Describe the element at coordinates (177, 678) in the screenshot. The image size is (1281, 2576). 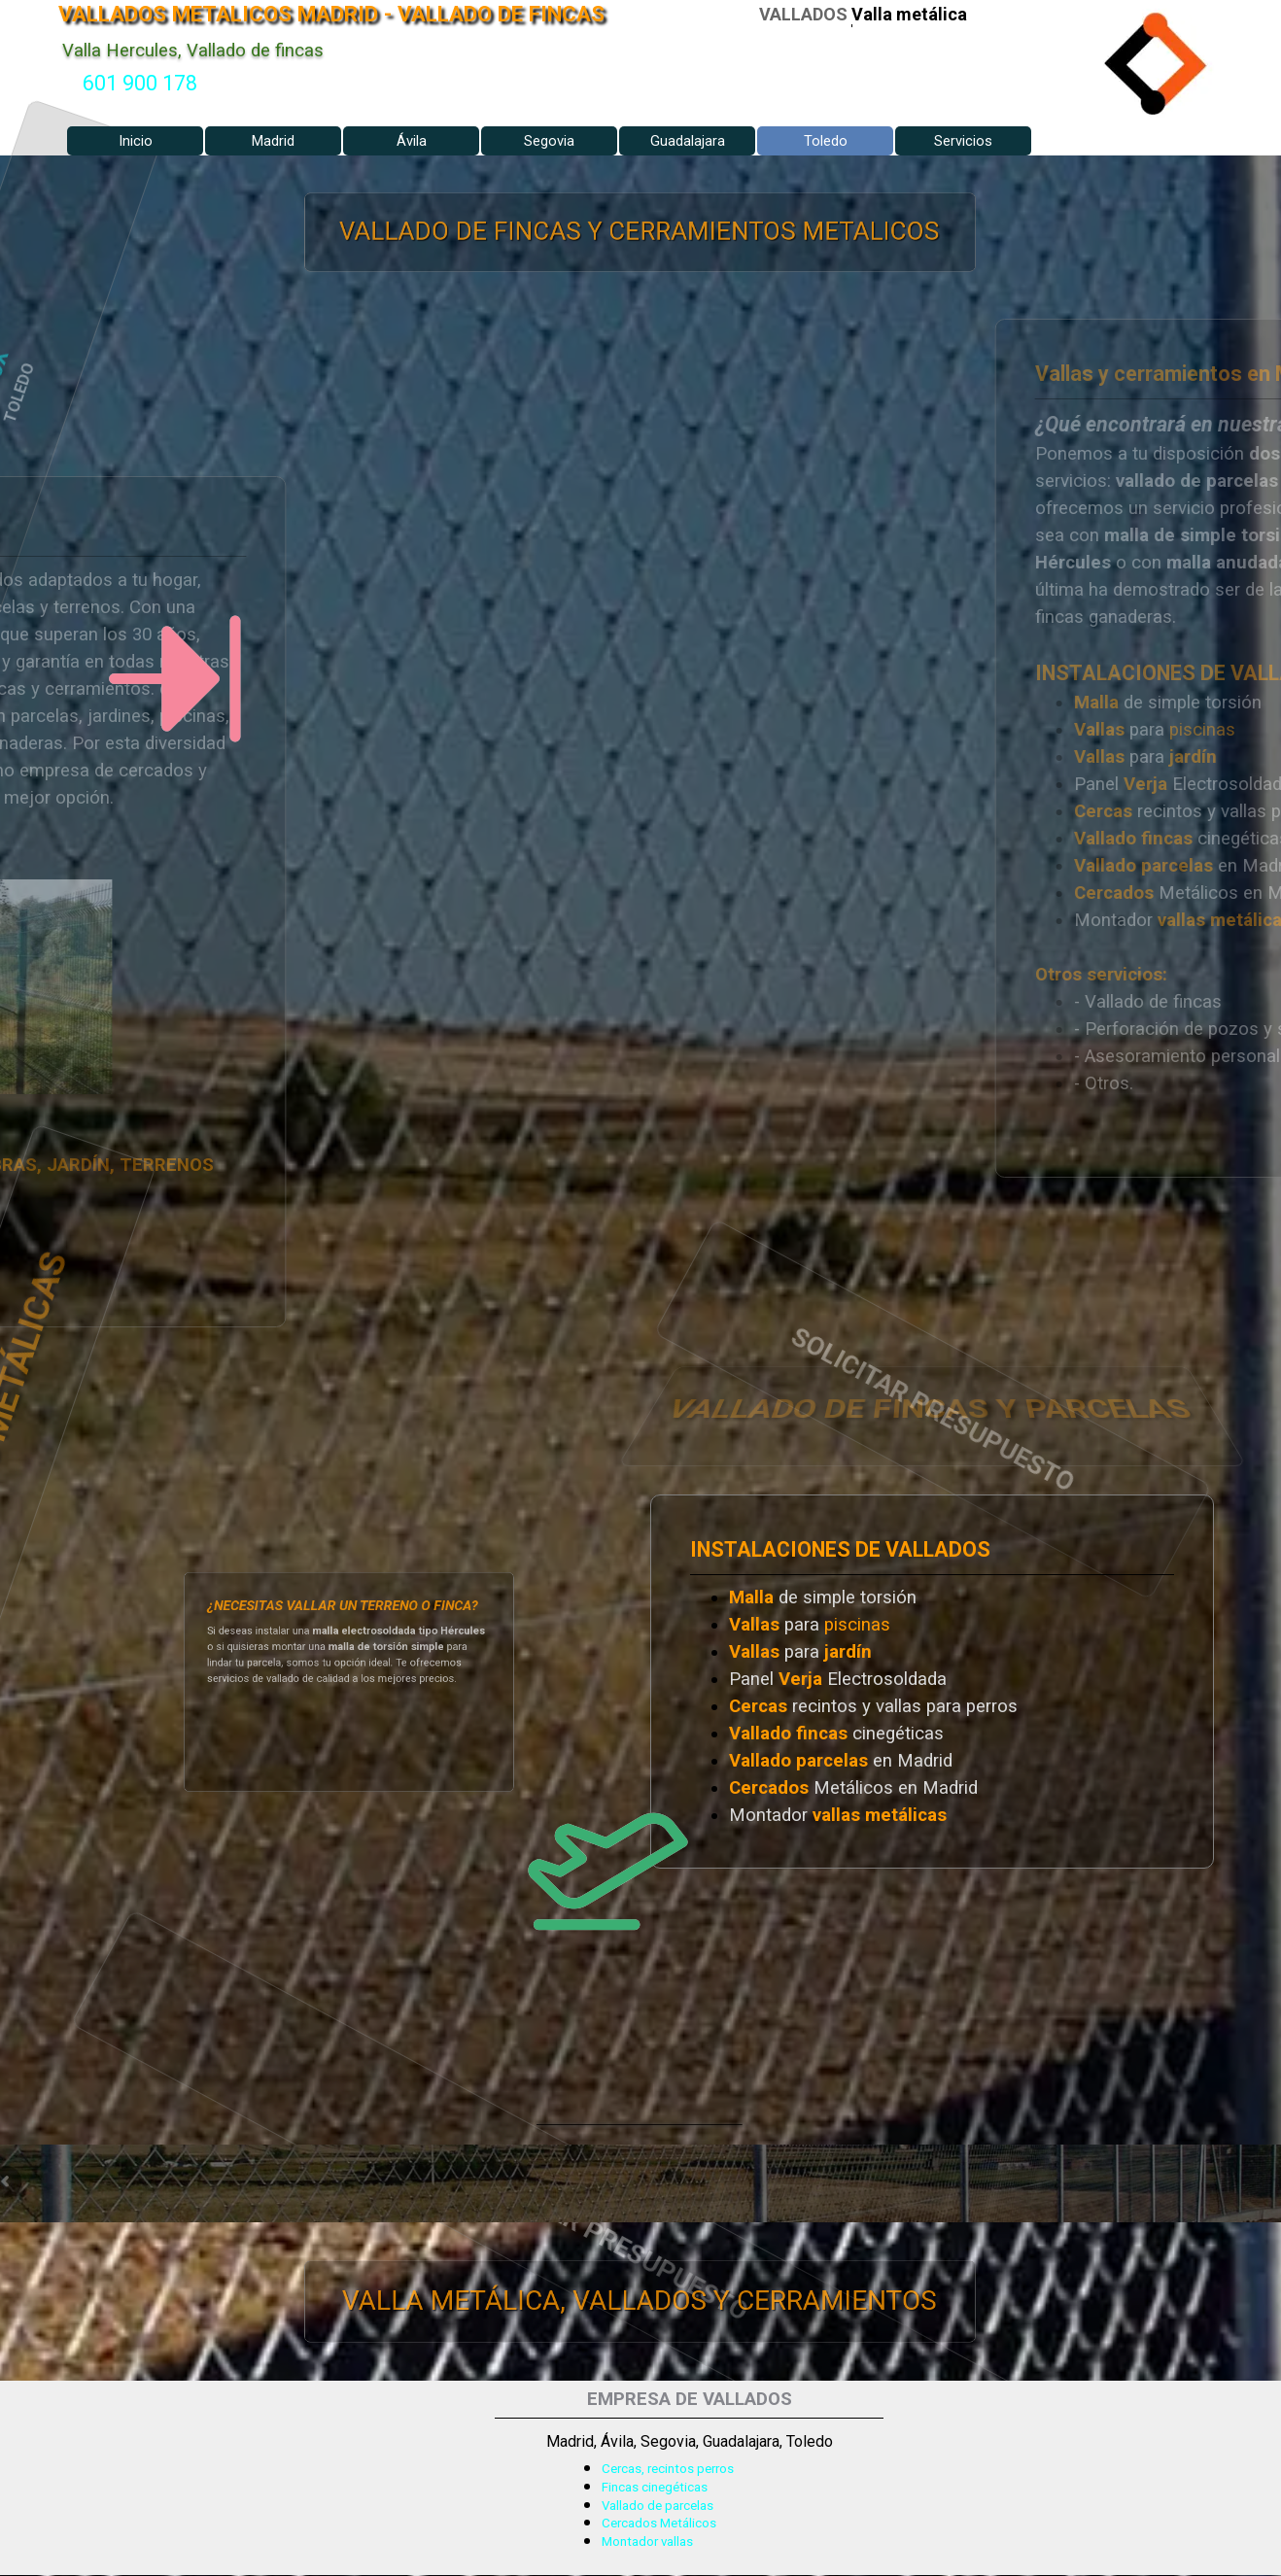
I see `go to end of content or list` at that location.